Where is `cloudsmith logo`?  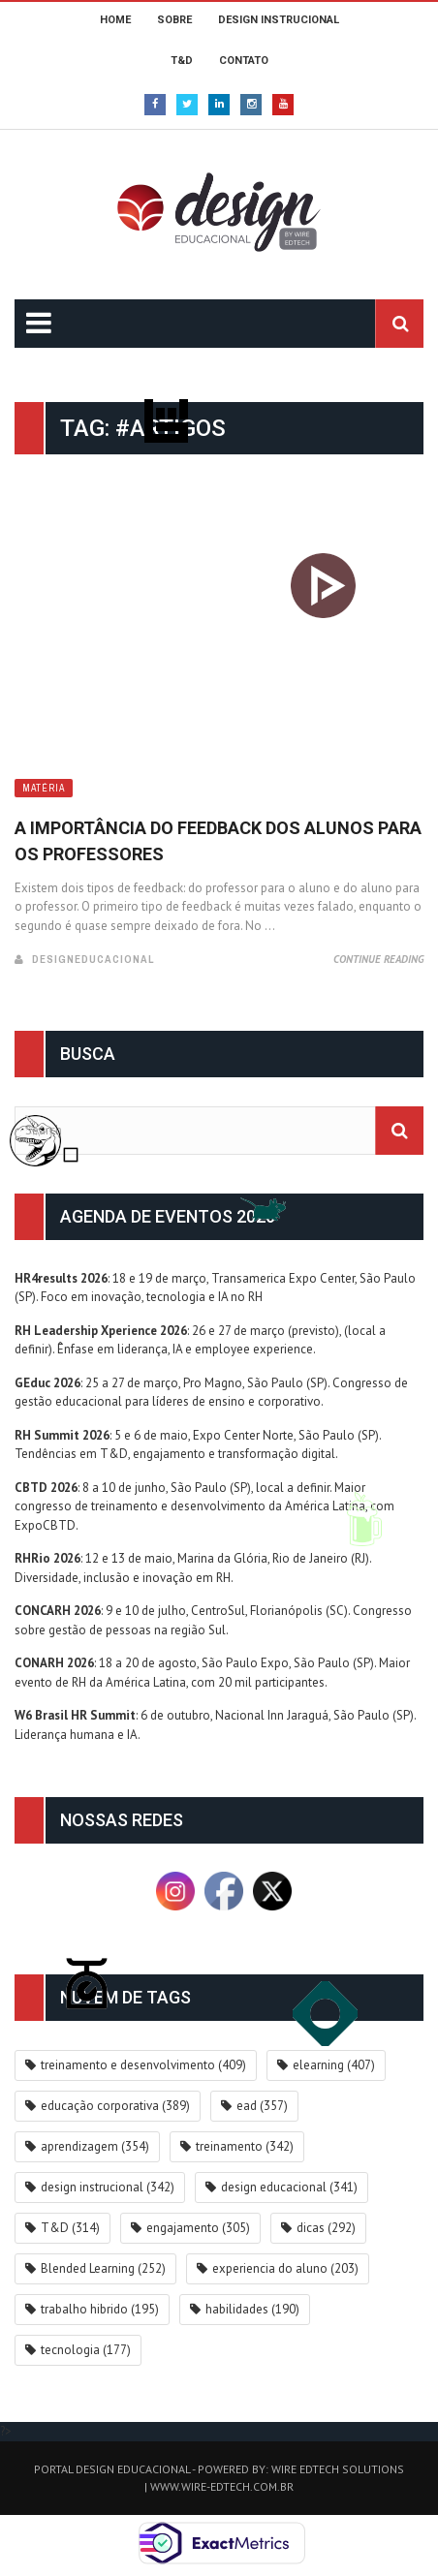 cloudsmith logo is located at coordinates (325, 2013).